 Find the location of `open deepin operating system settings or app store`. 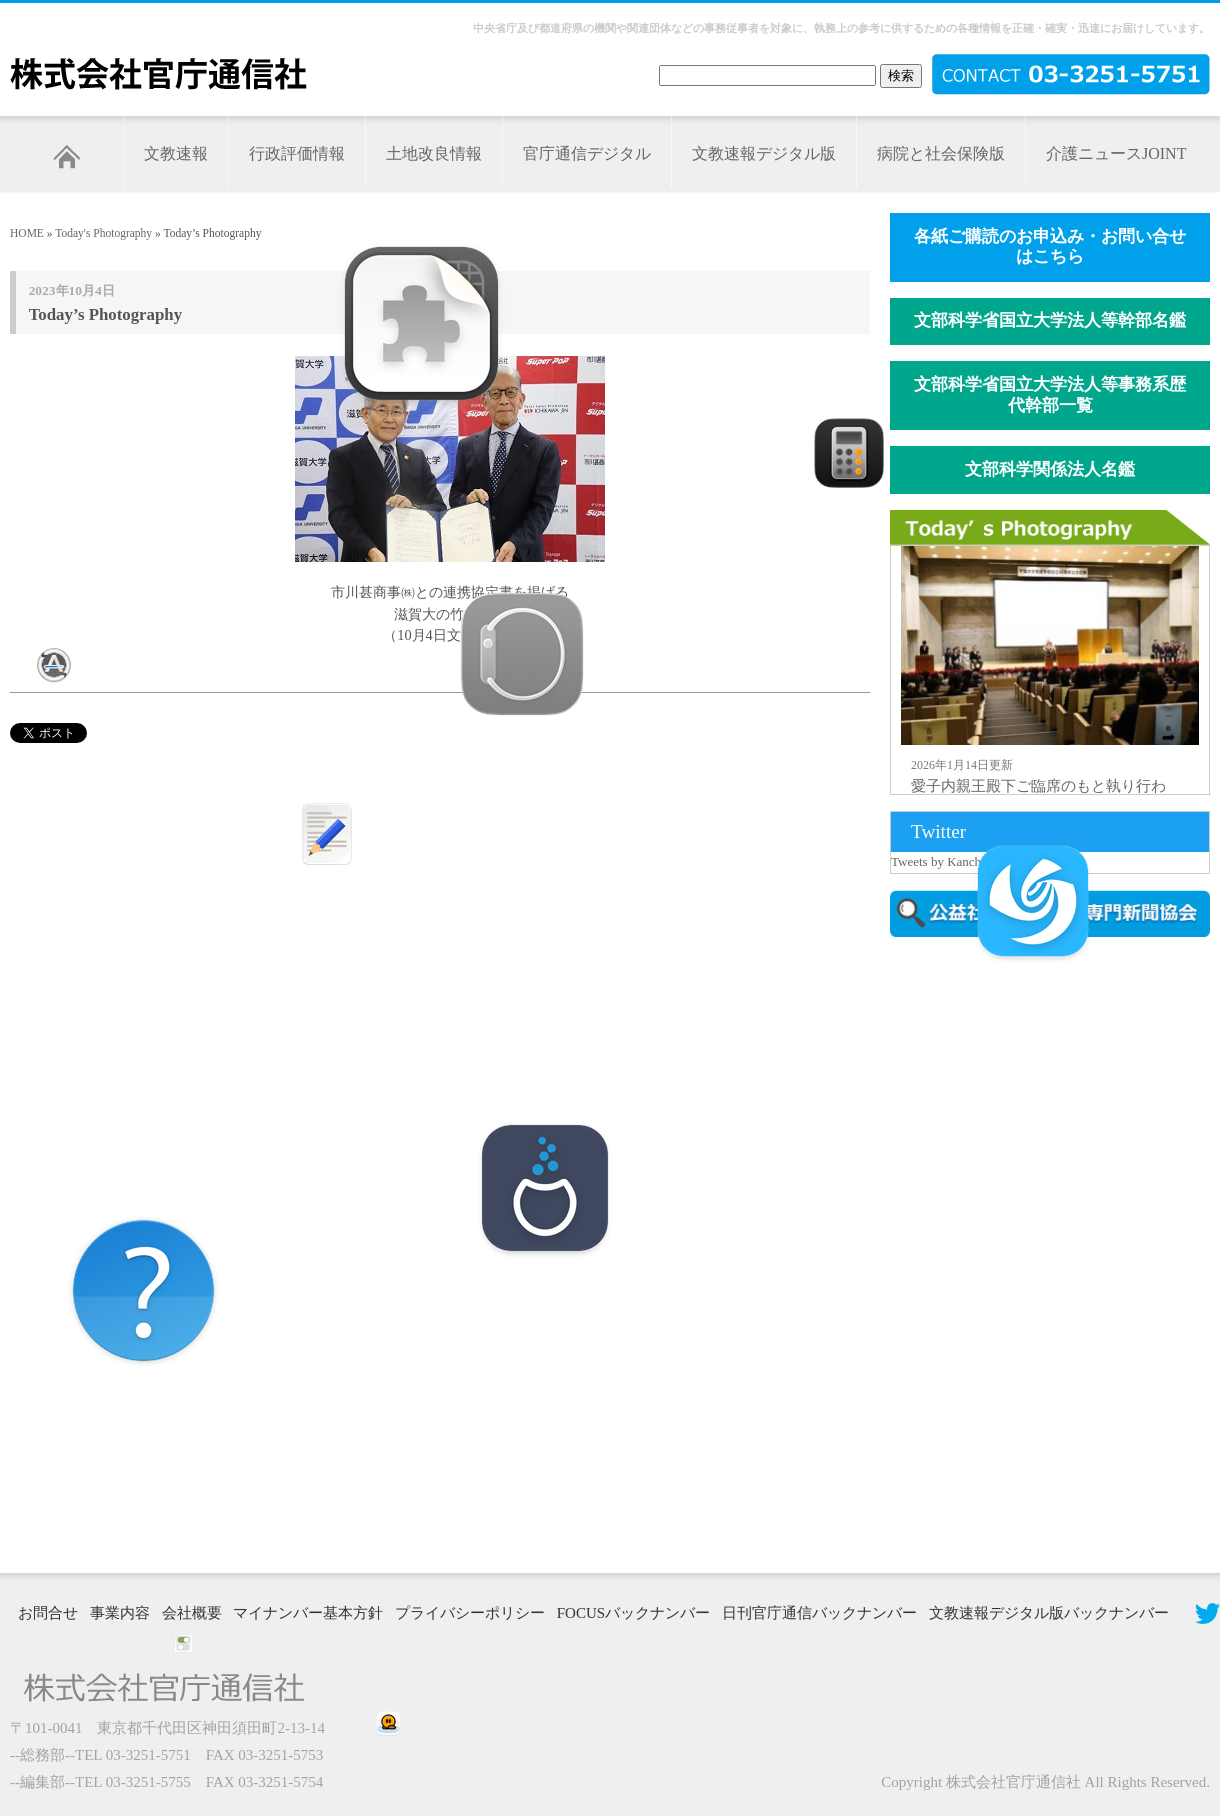

open deepin operating system settings or app store is located at coordinates (1033, 901).